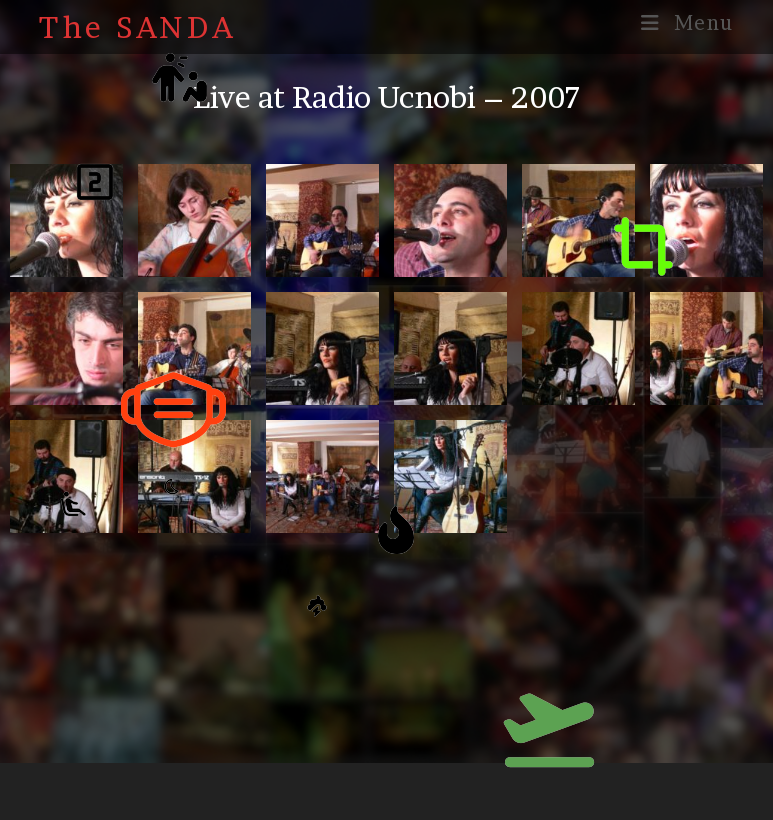 Image resolution: width=773 pixels, height=820 pixels. I want to click on indicates mask required area or health guidelines, so click(173, 411).